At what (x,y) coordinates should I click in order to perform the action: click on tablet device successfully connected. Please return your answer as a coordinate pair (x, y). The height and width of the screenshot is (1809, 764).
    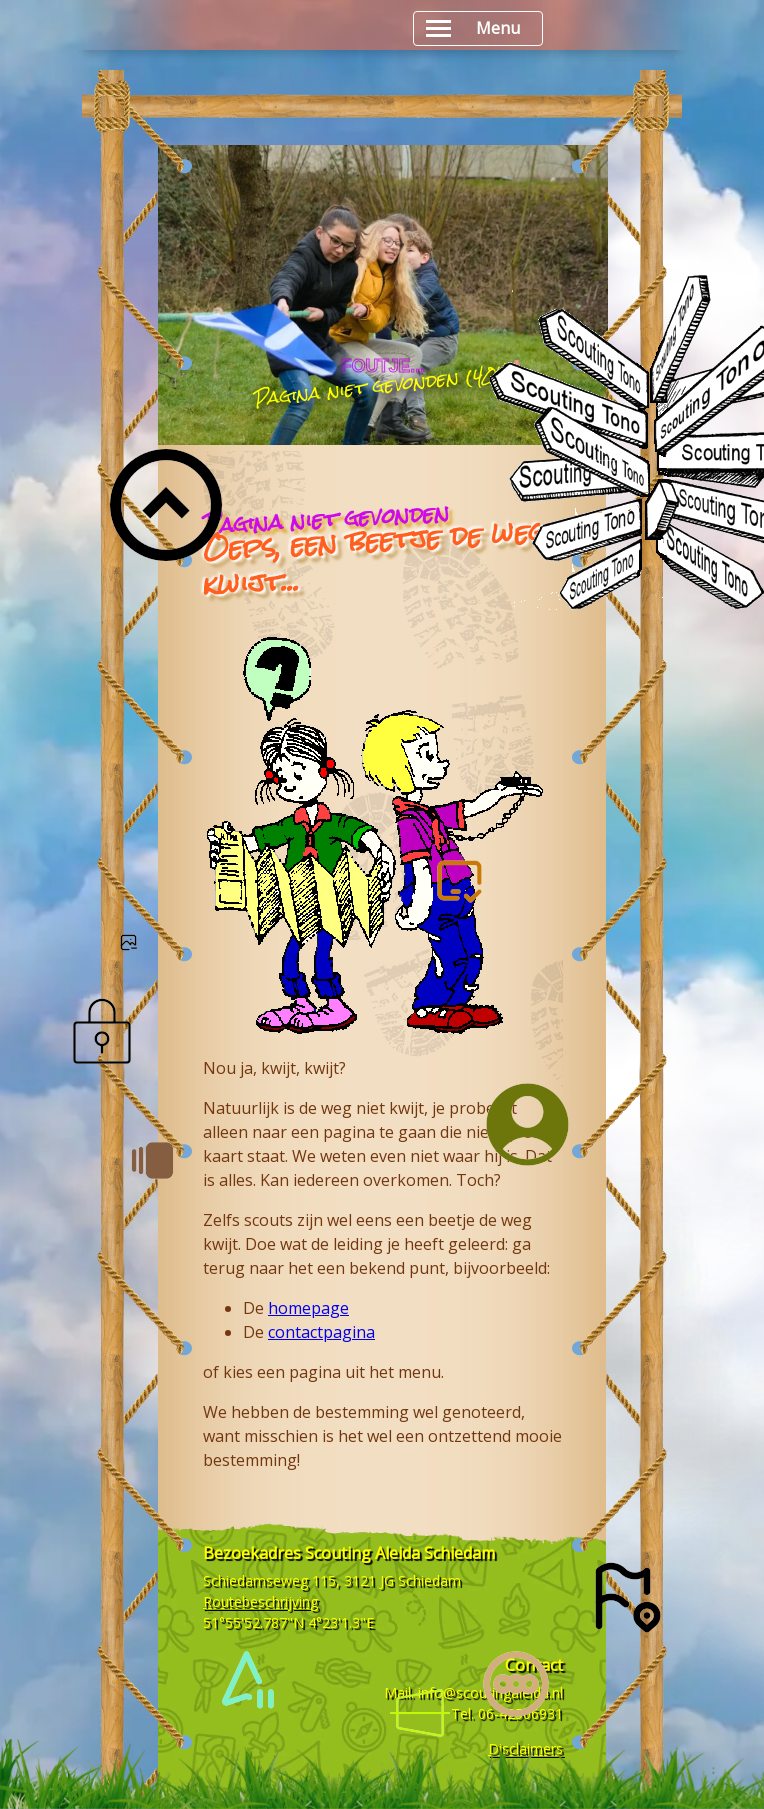
    Looking at the image, I should click on (459, 880).